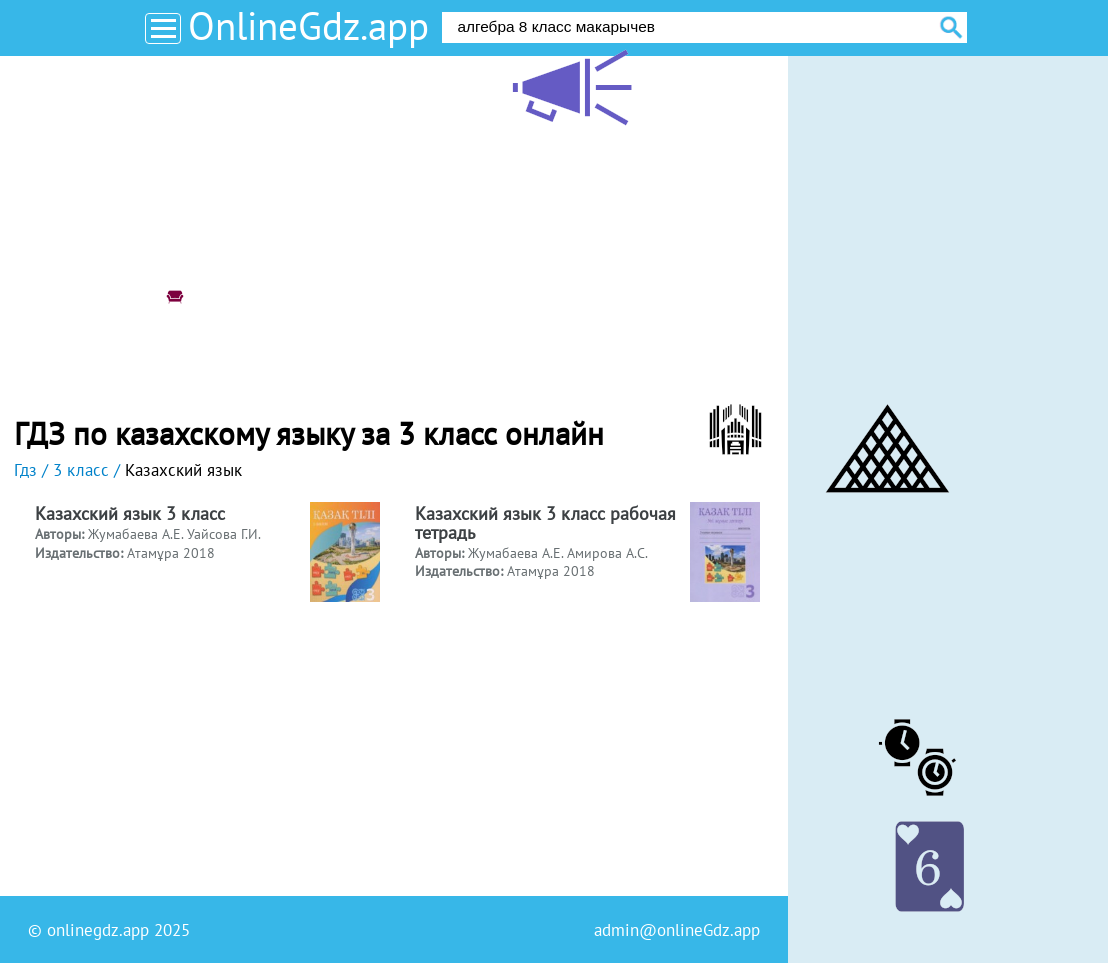 The width and height of the screenshot is (1108, 963). What do you see at coordinates (573, 87) in the screenshot?
I see `make an announcement or broadcast` at bounding box center [573, 87].